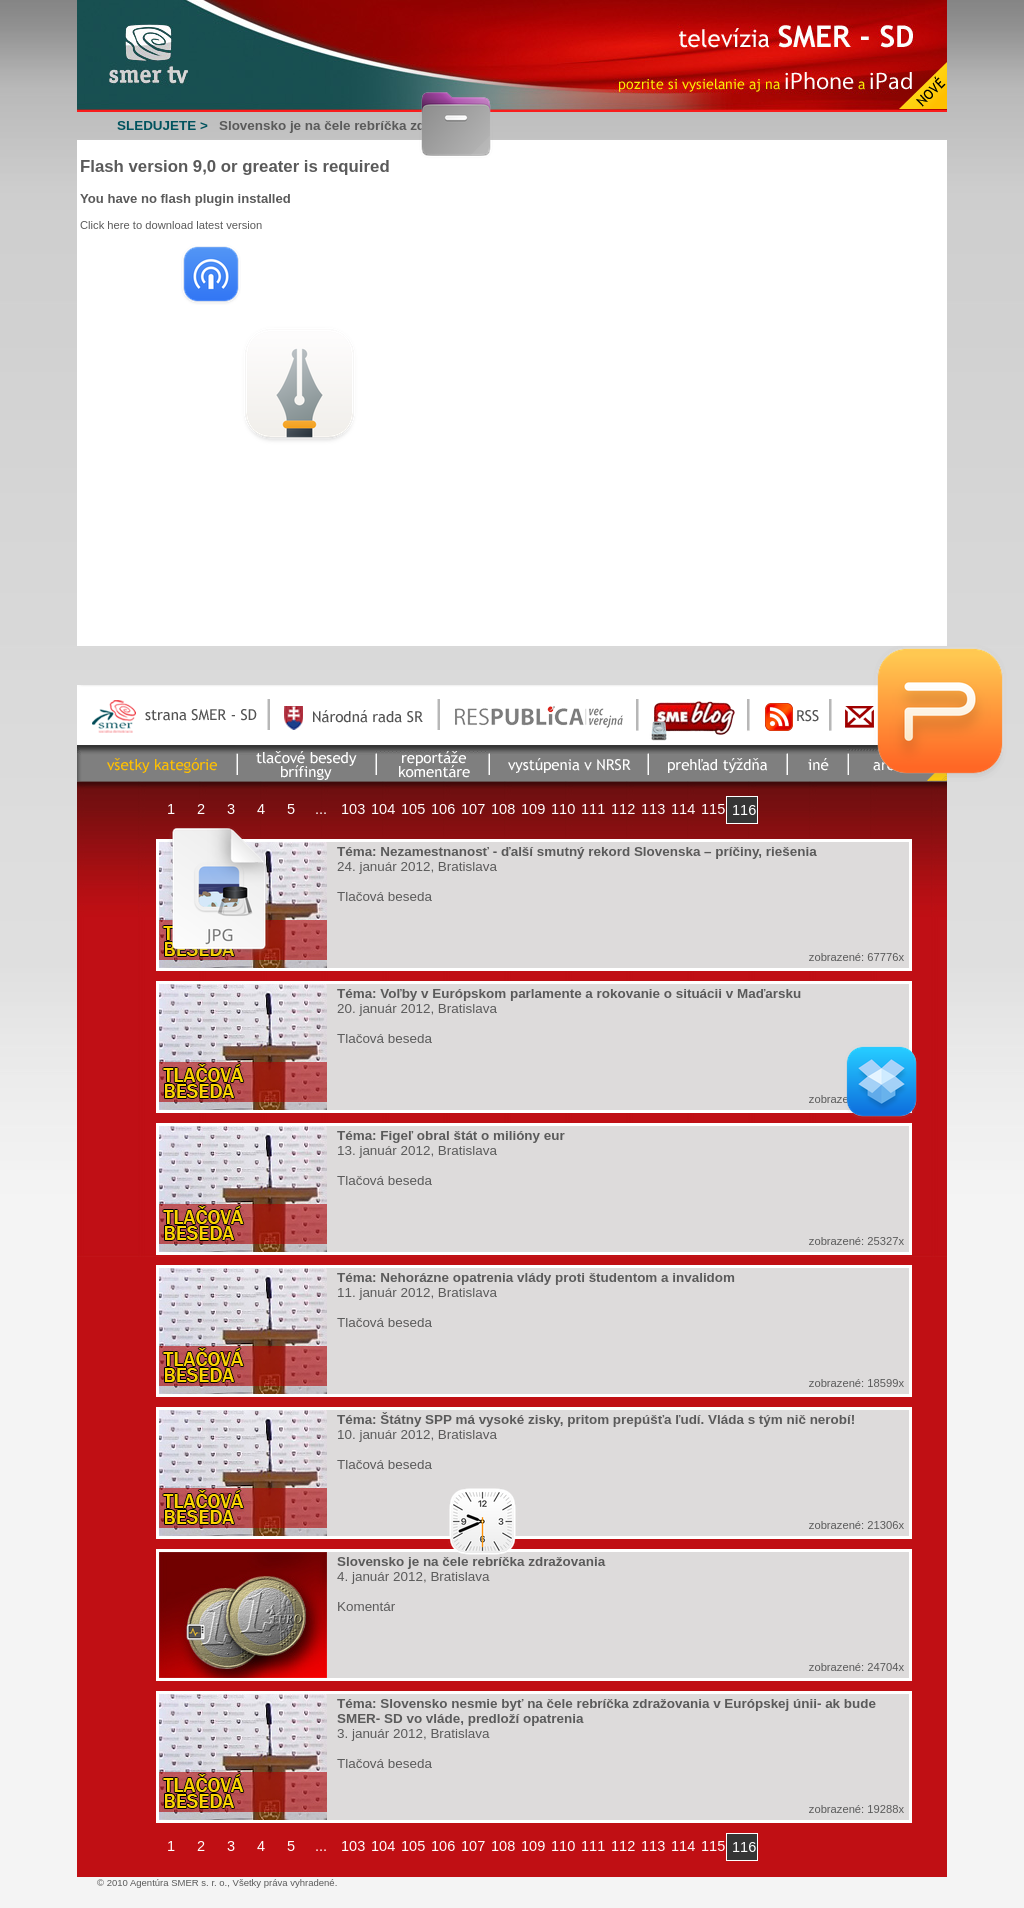 The image size is (1024, 1908). I want to click on open words document editor, so click(299, 383).